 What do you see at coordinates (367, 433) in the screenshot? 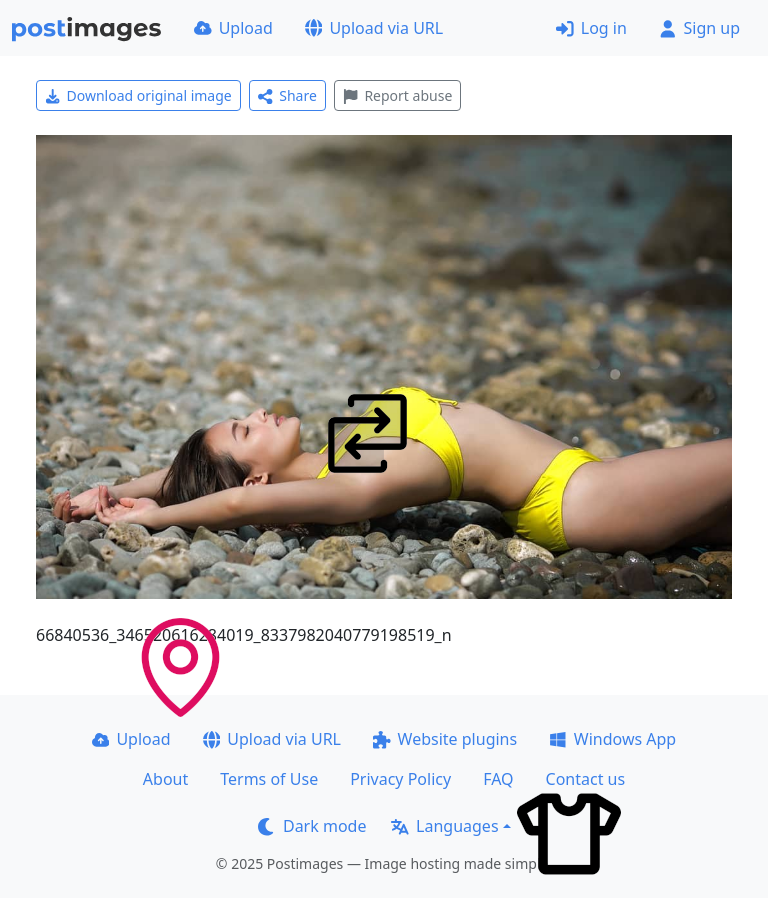
I see `swap or exchange items` at bounding box center [367, 433].